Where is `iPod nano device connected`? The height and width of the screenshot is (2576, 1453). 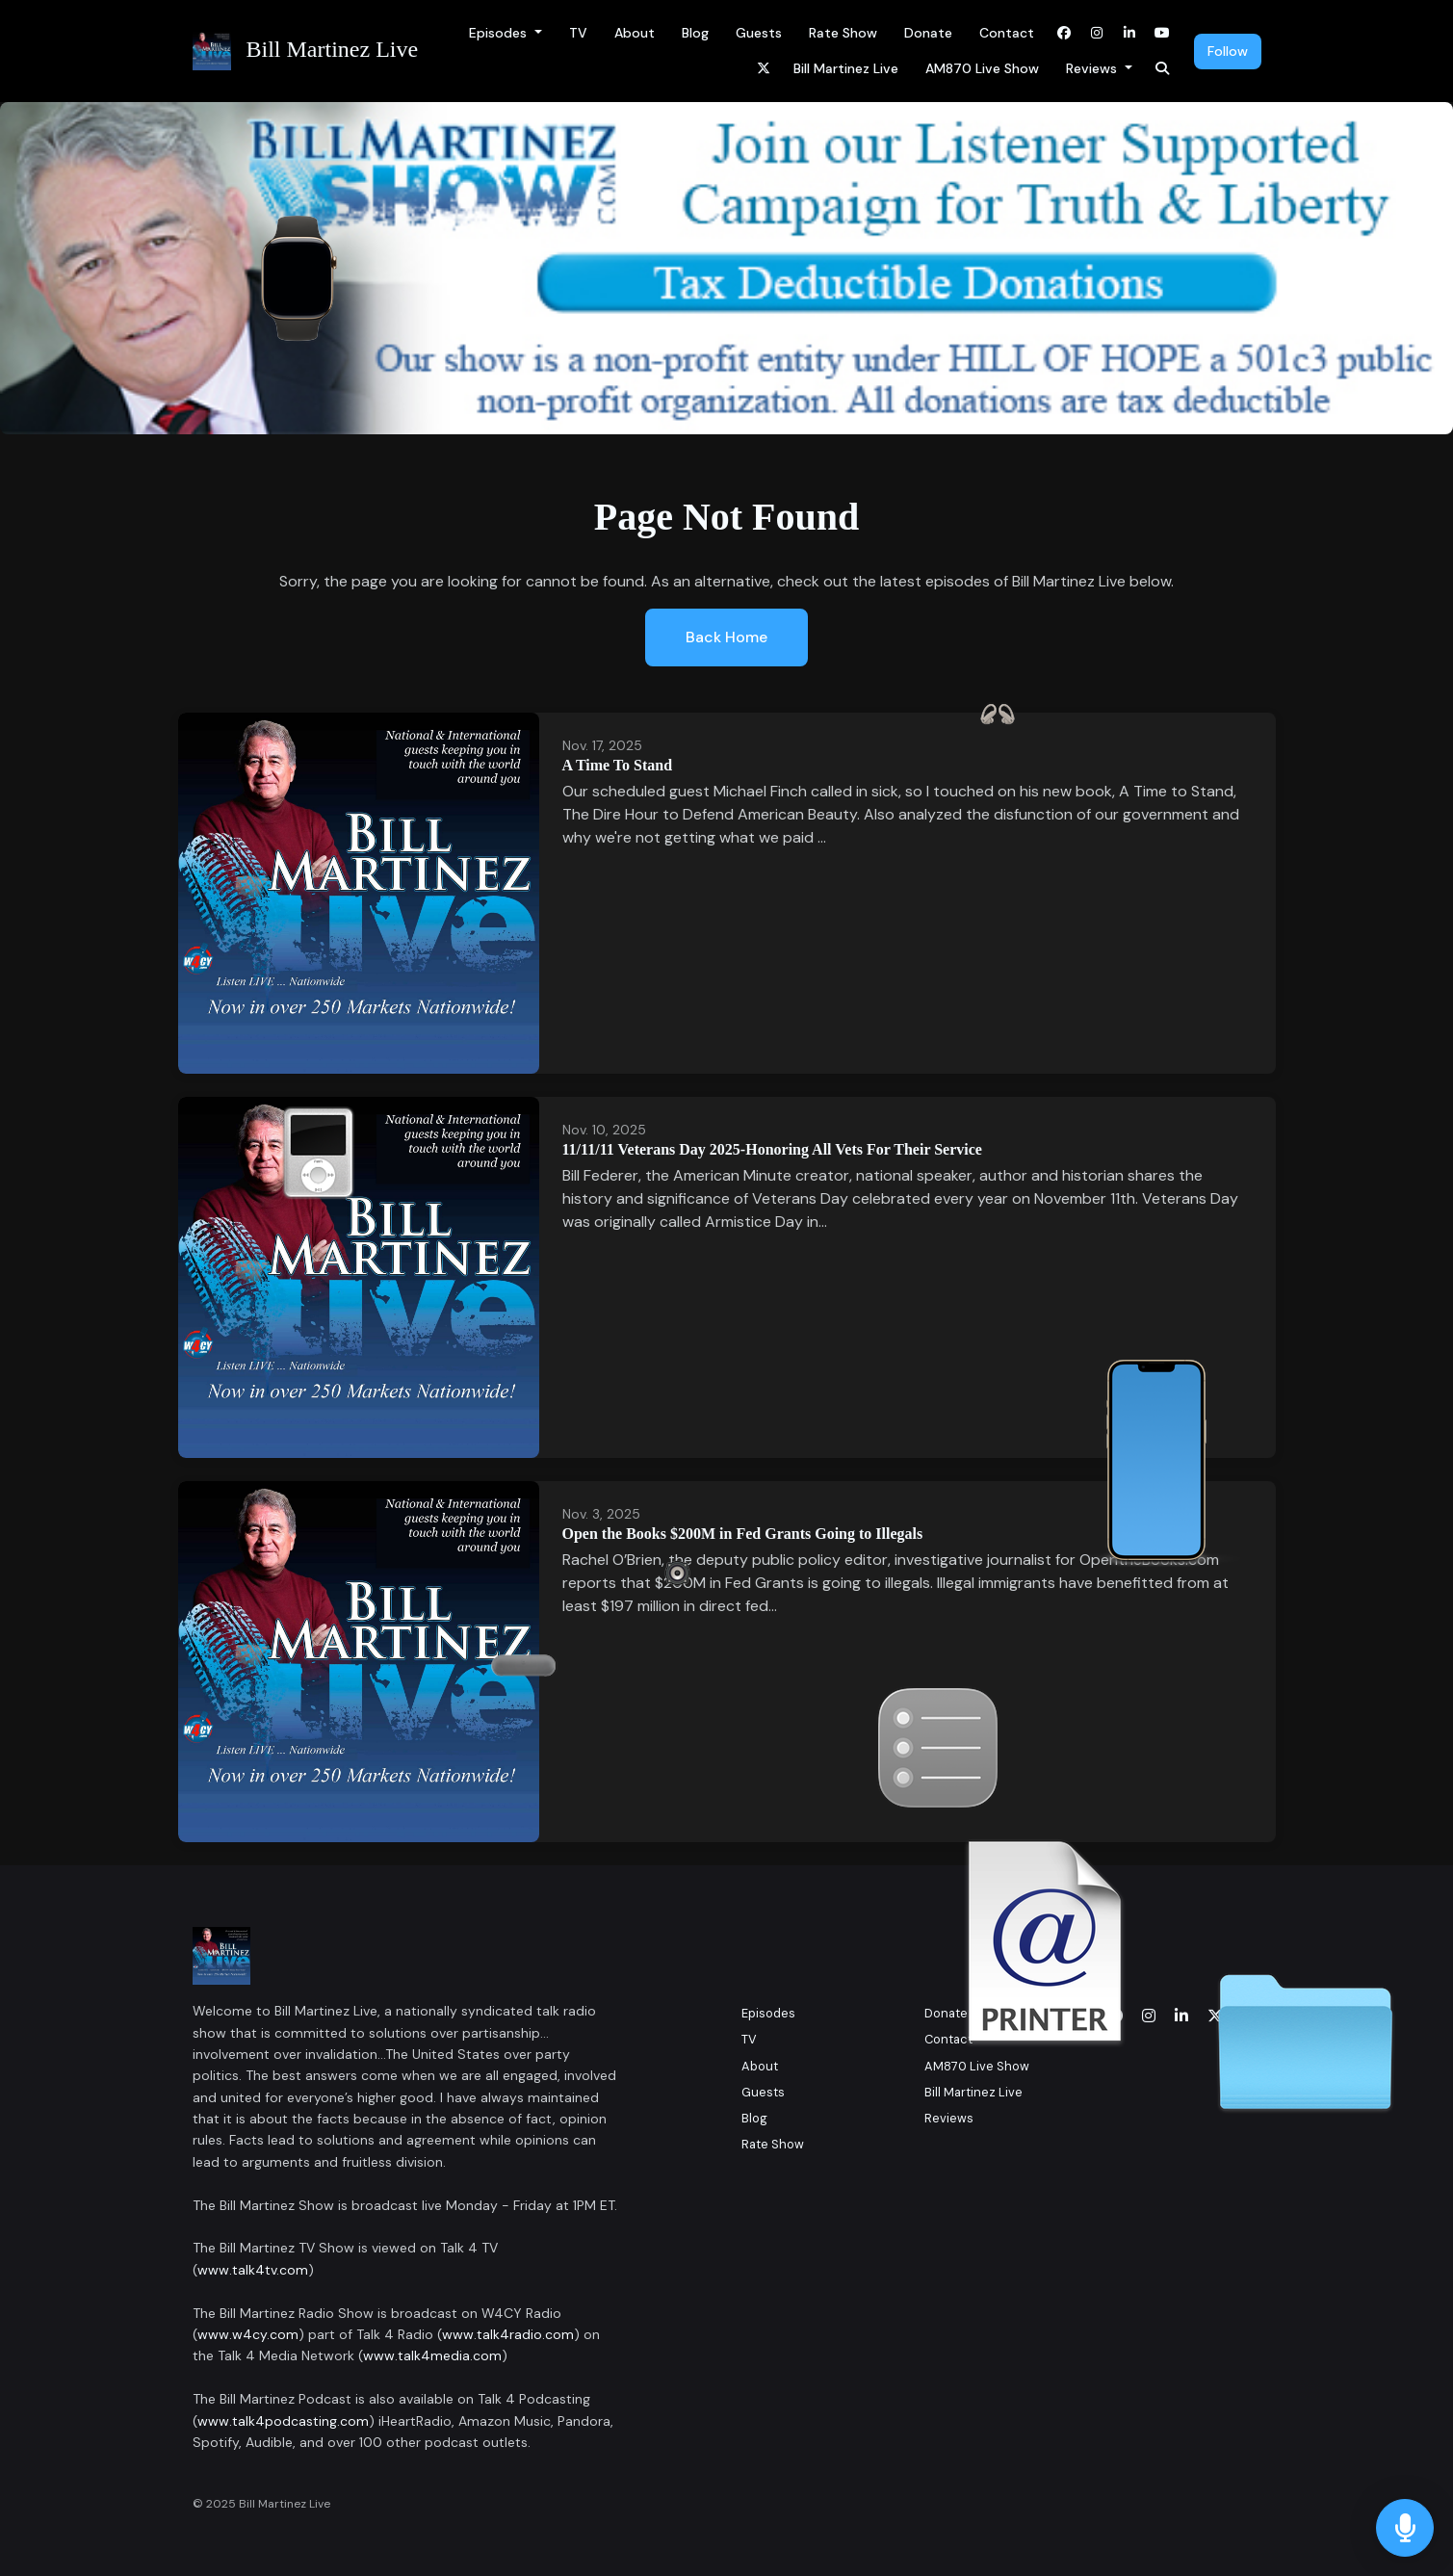
iPod nano device connected is located at coordinates (318, 1132).